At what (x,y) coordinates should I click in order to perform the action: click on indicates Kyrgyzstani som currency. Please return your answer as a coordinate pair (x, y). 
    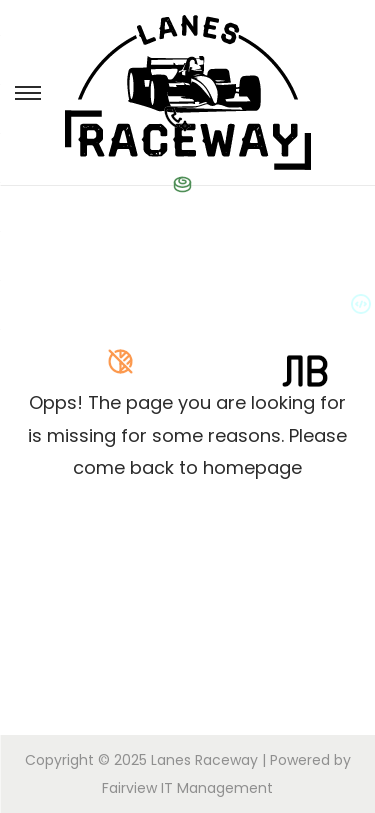
    Looking at the image, I should click on (305, 371).